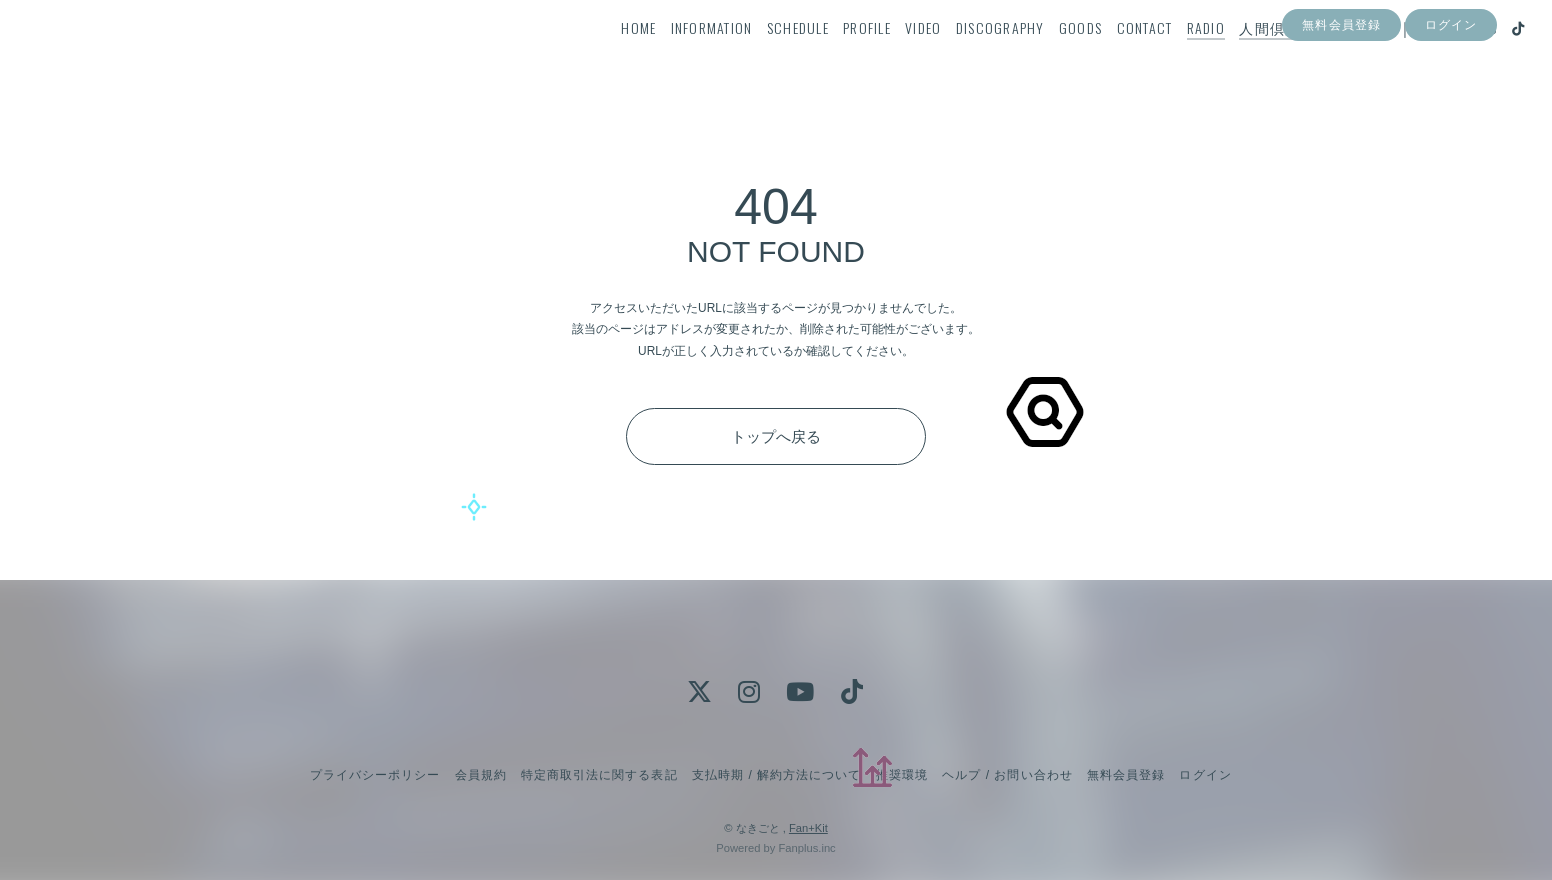  Describe the element at coordinates (474, 507) in the screenshot. I see `align keyframe to center of timeline` at that location.